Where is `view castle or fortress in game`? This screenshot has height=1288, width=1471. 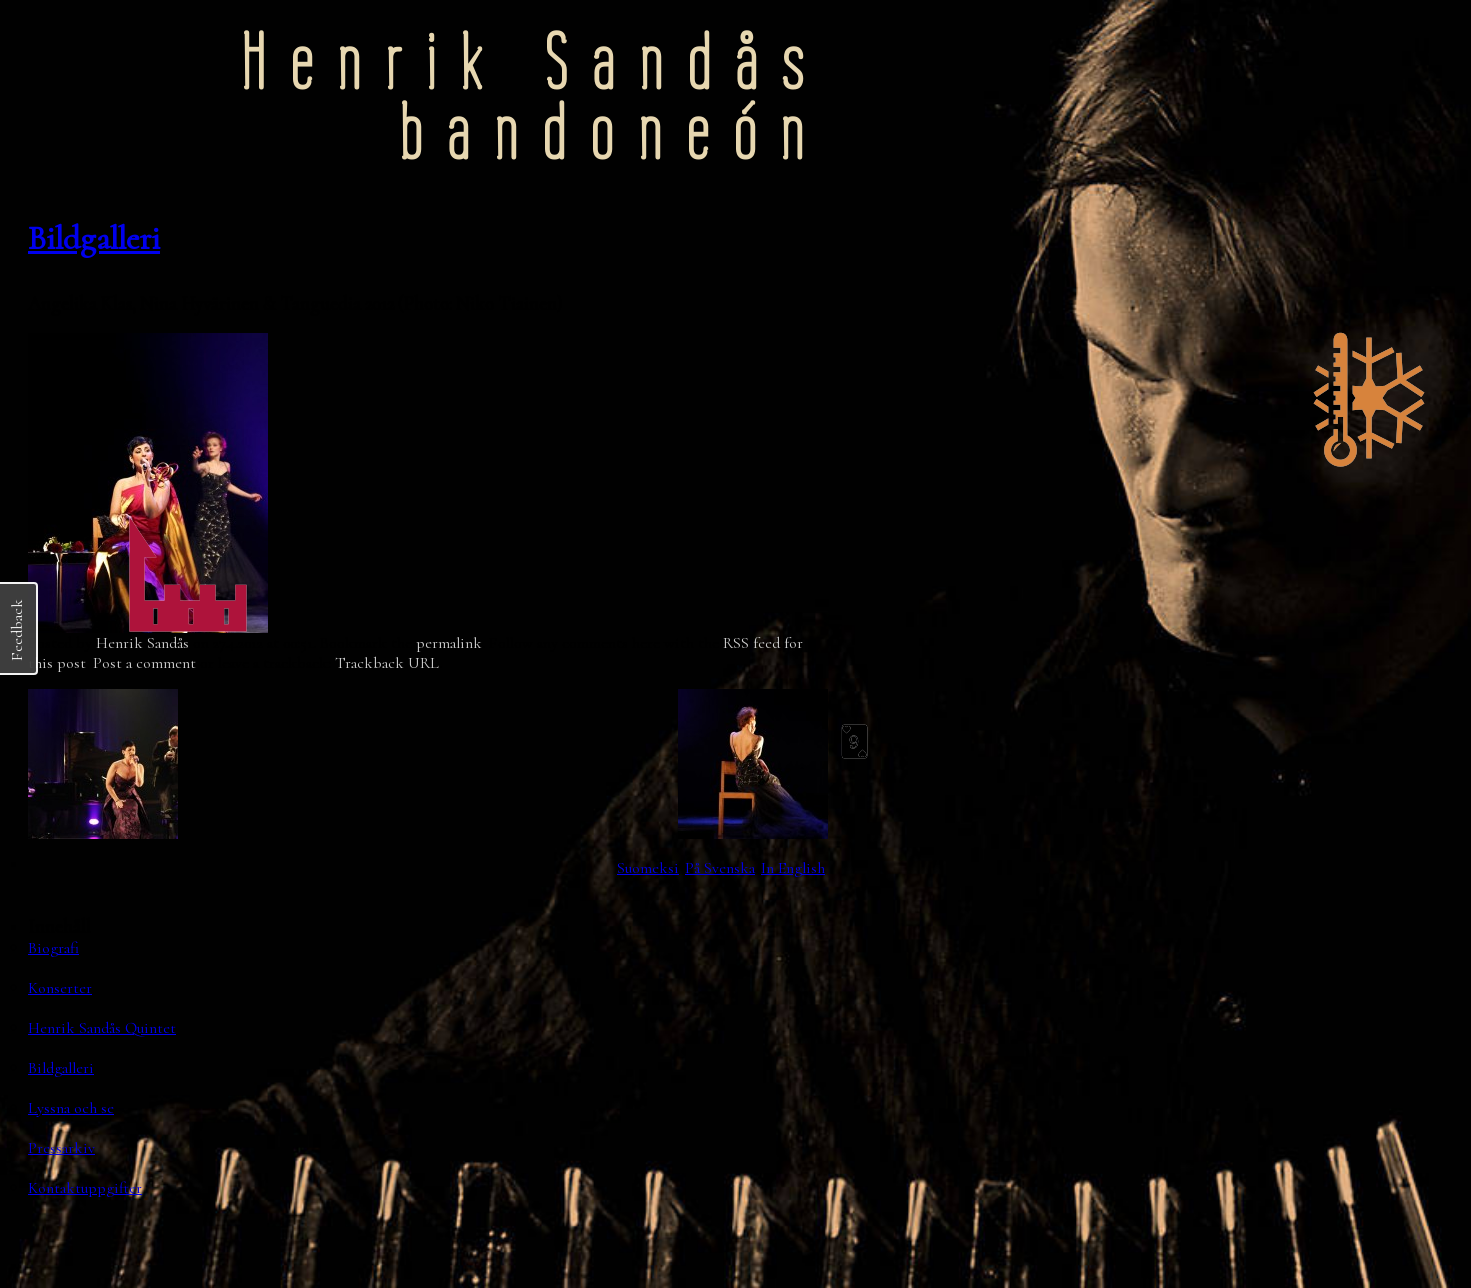
view castle or fortress in game is located at coordinates (188, 573).